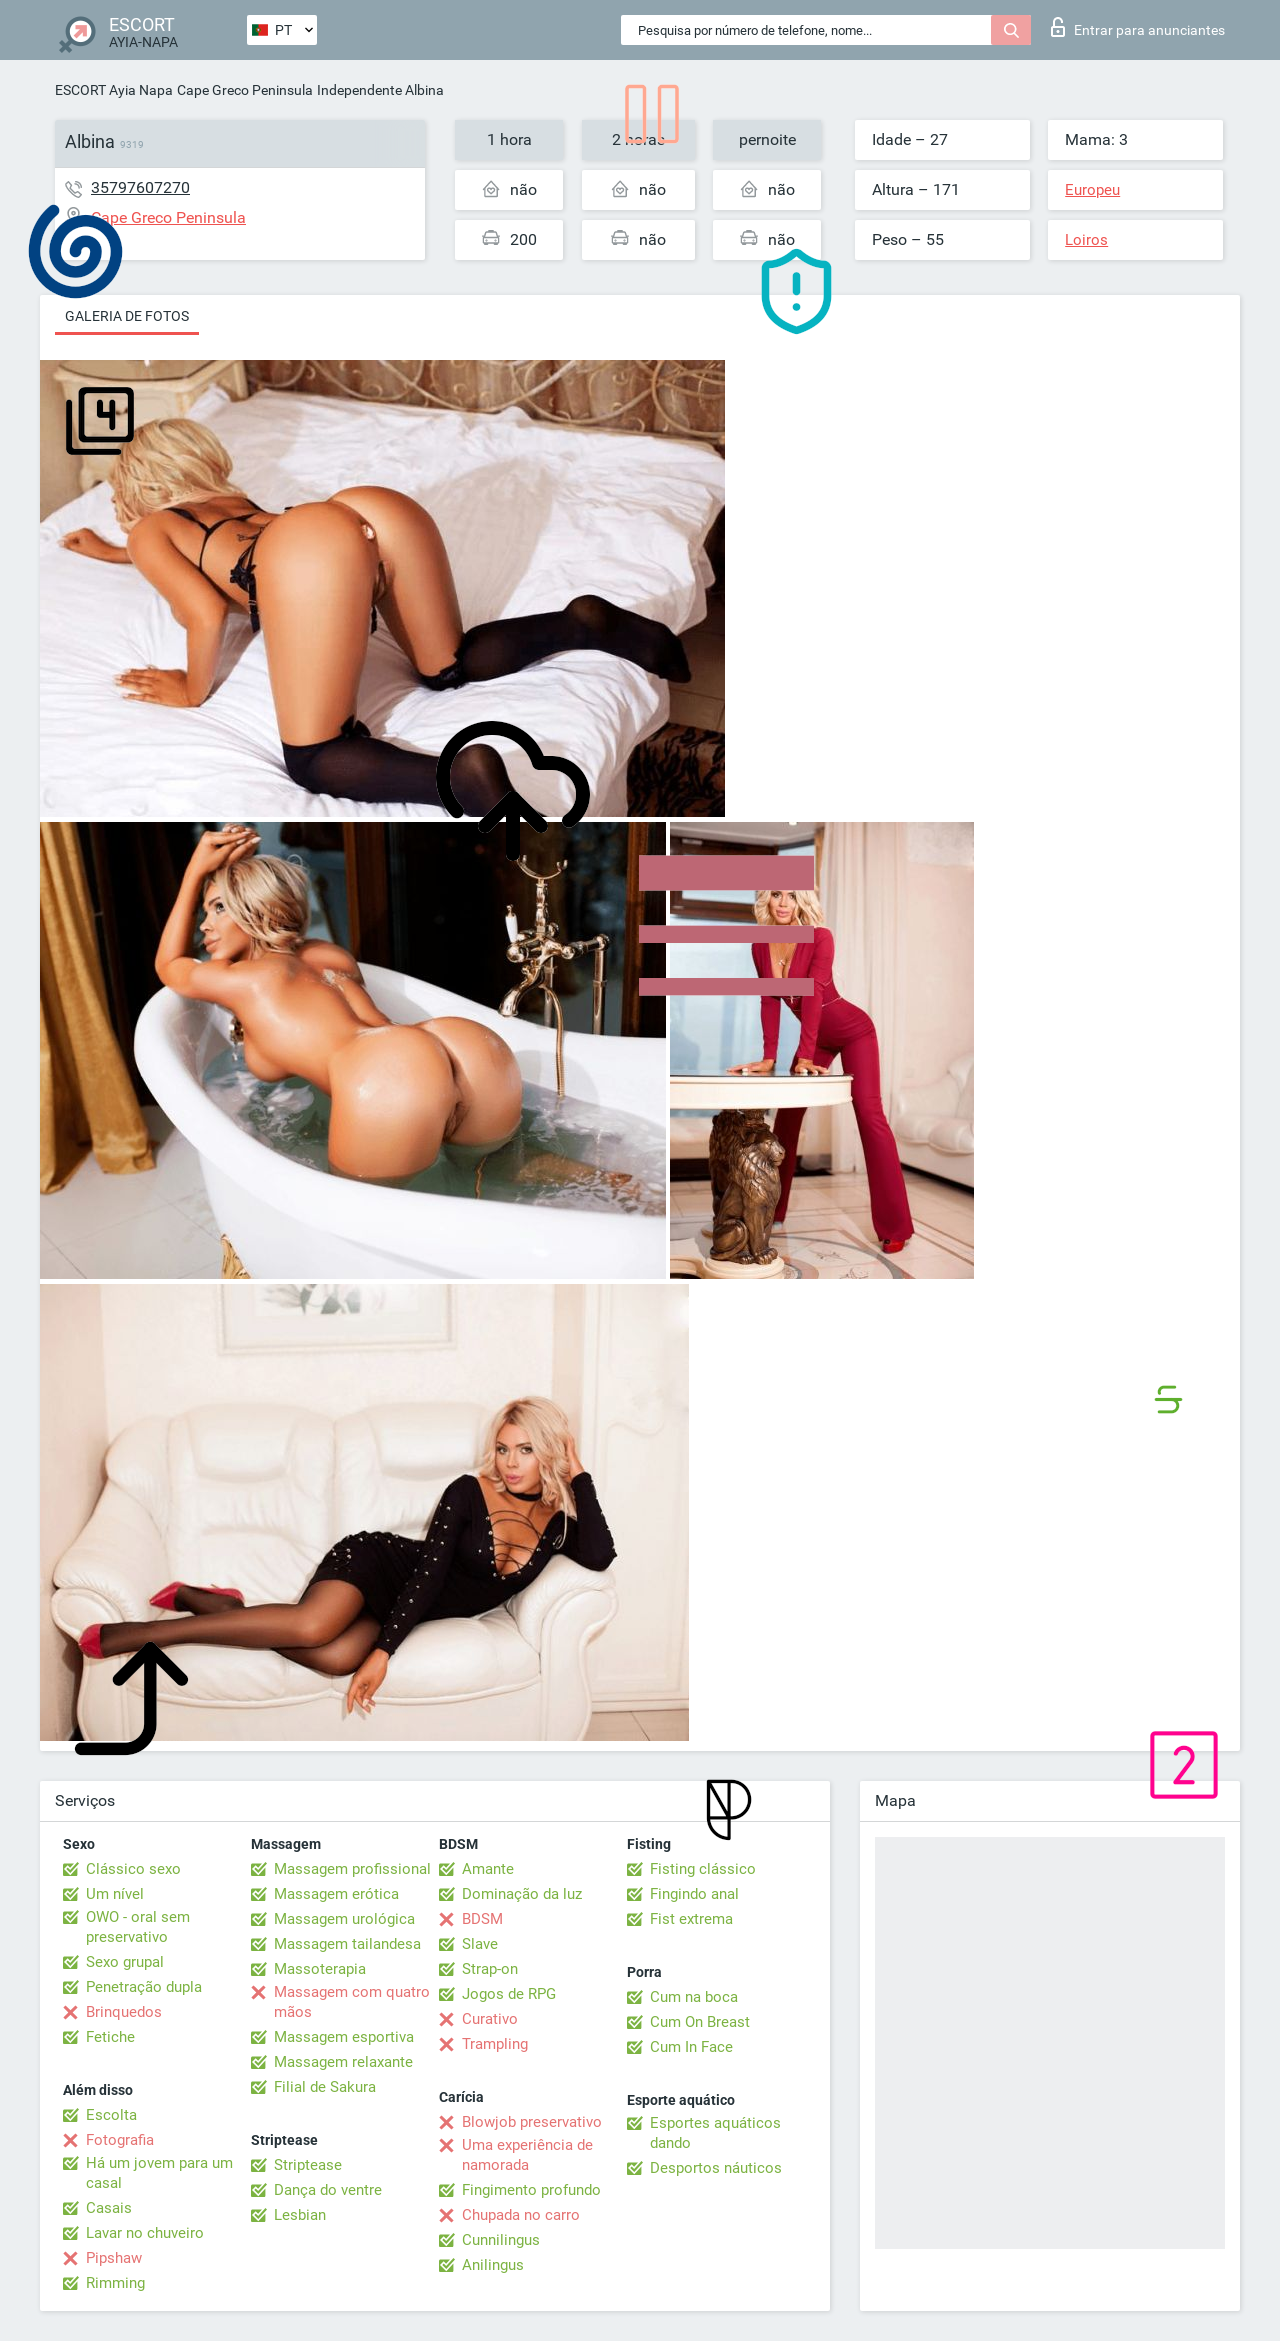 The height and width of the screenshot is (2341, 1280). What do you see at coordinates (796, 291) in the screenshot?
I see `security warning or alert detected` at bounding box center [796, 291].